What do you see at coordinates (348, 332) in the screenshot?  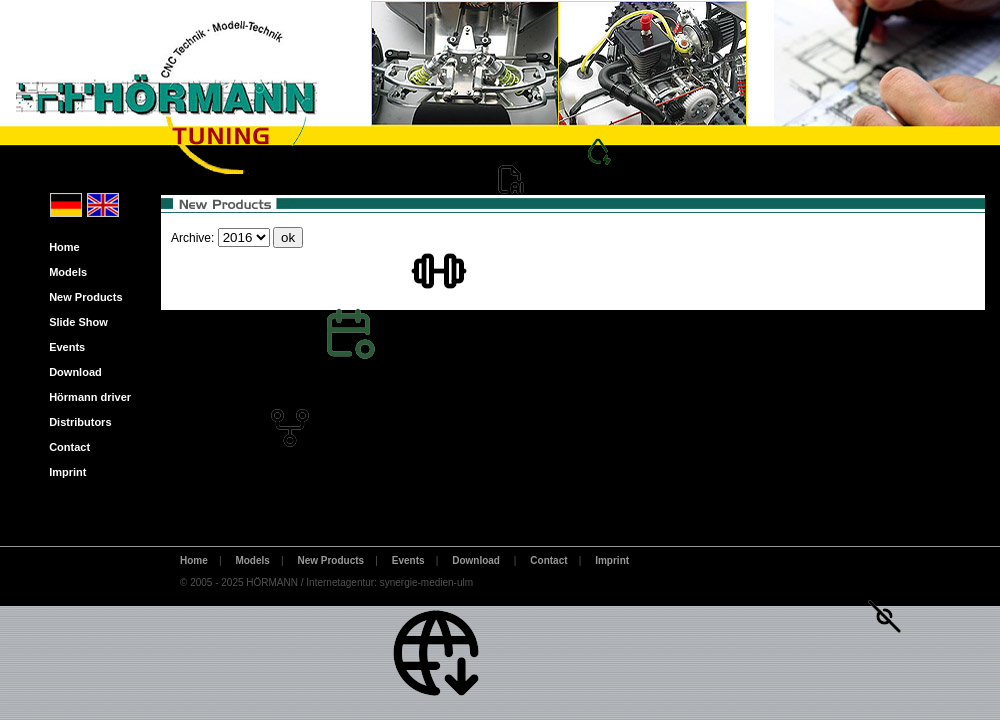 I see `calendar event with notification or reminder` at bounding box center [348, 332].